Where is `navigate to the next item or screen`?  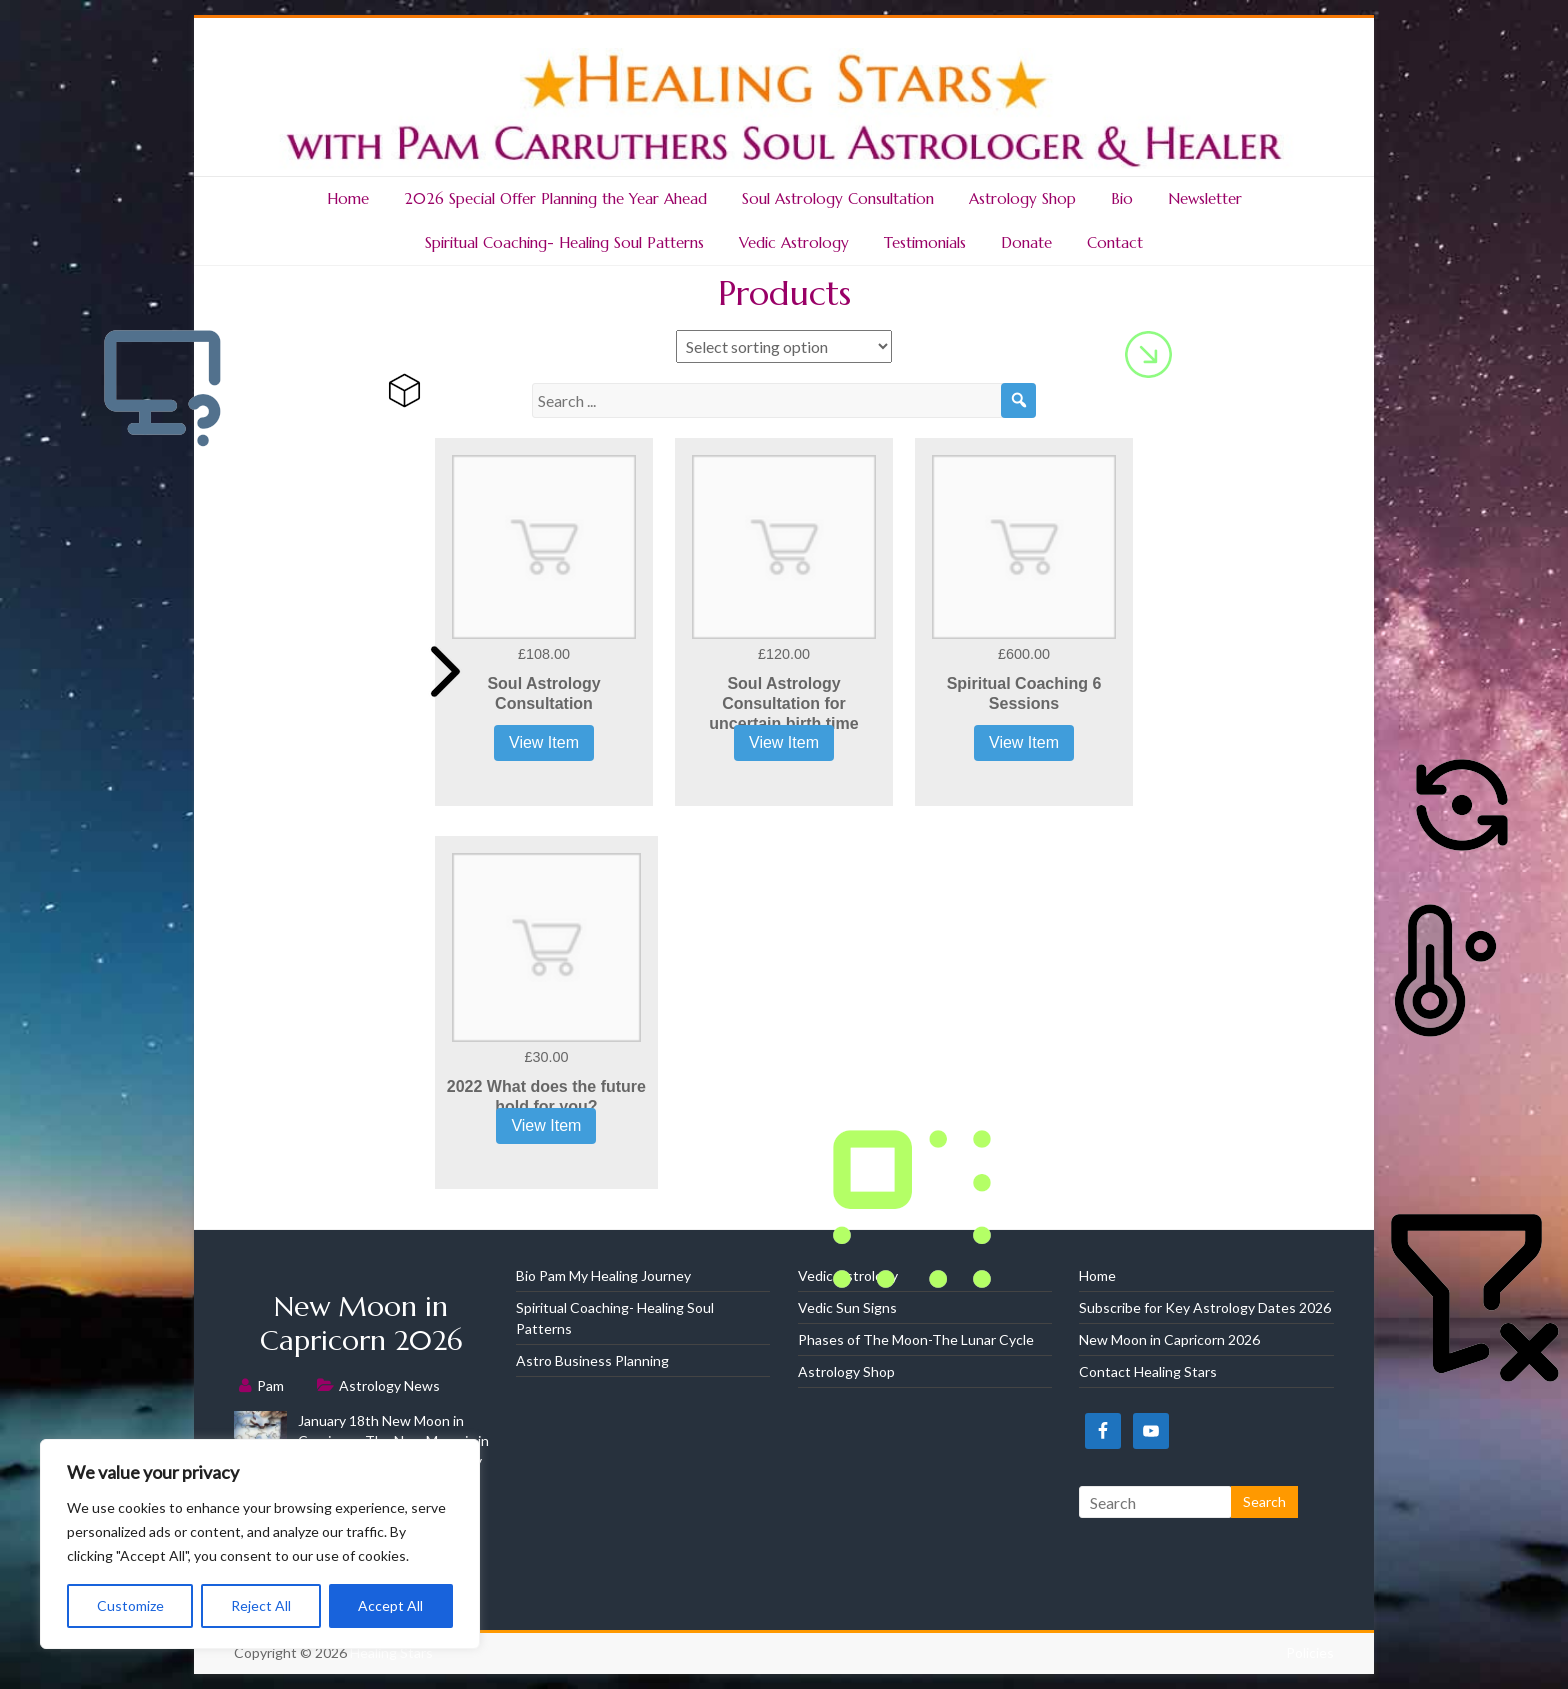 navigate to the next item or screen is located at coordinates (444, 671).